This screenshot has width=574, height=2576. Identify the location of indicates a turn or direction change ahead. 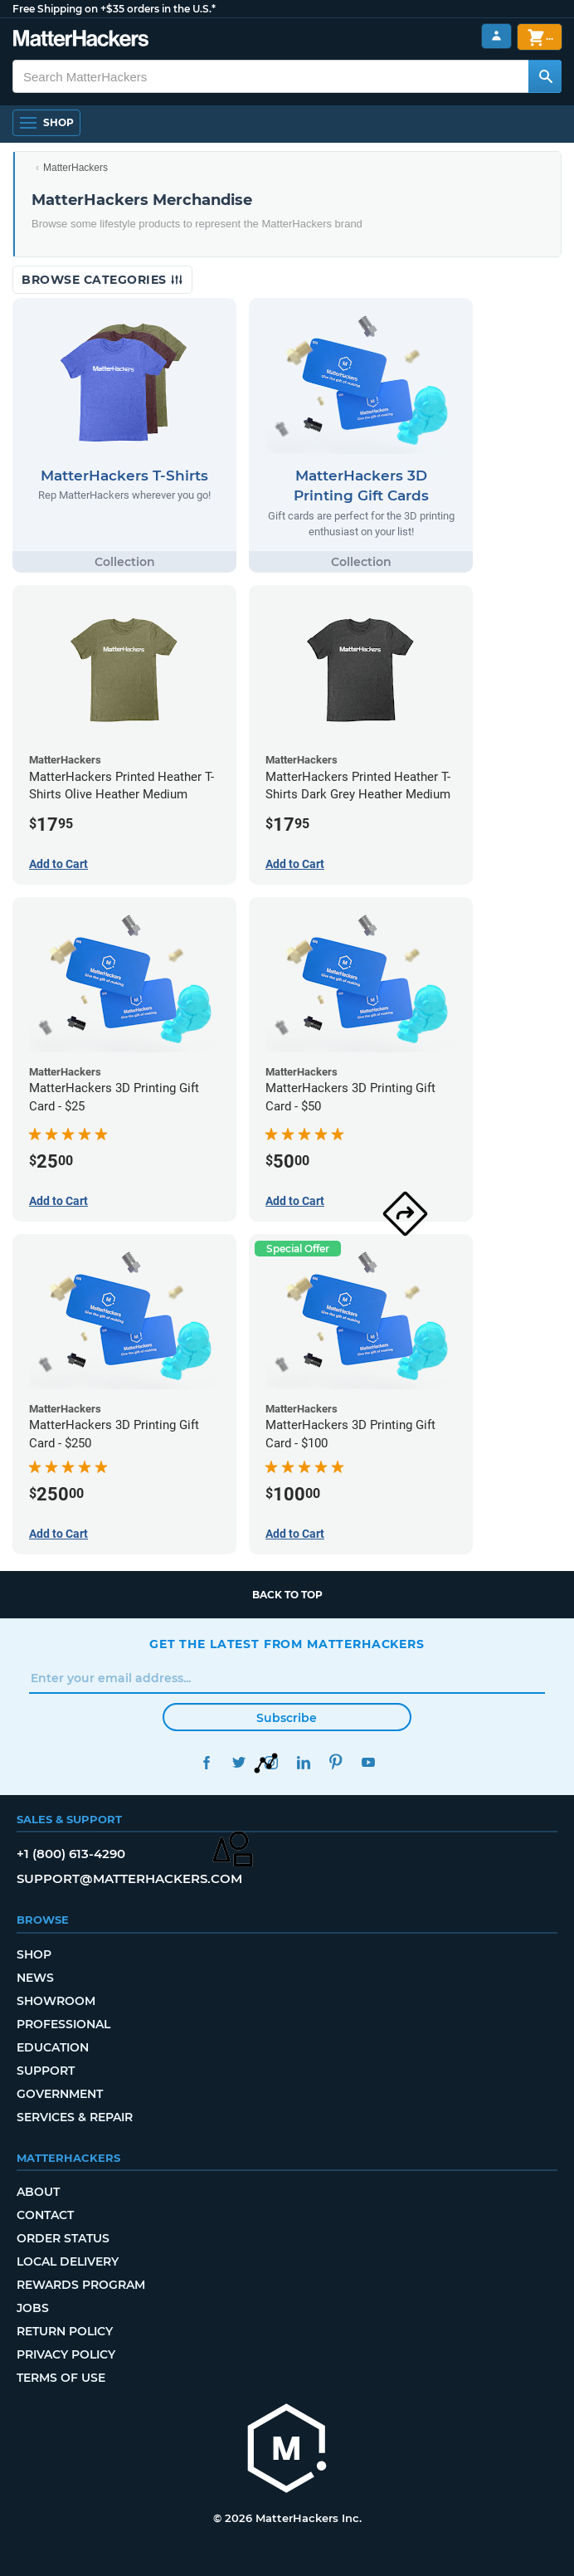
(405, 1213).